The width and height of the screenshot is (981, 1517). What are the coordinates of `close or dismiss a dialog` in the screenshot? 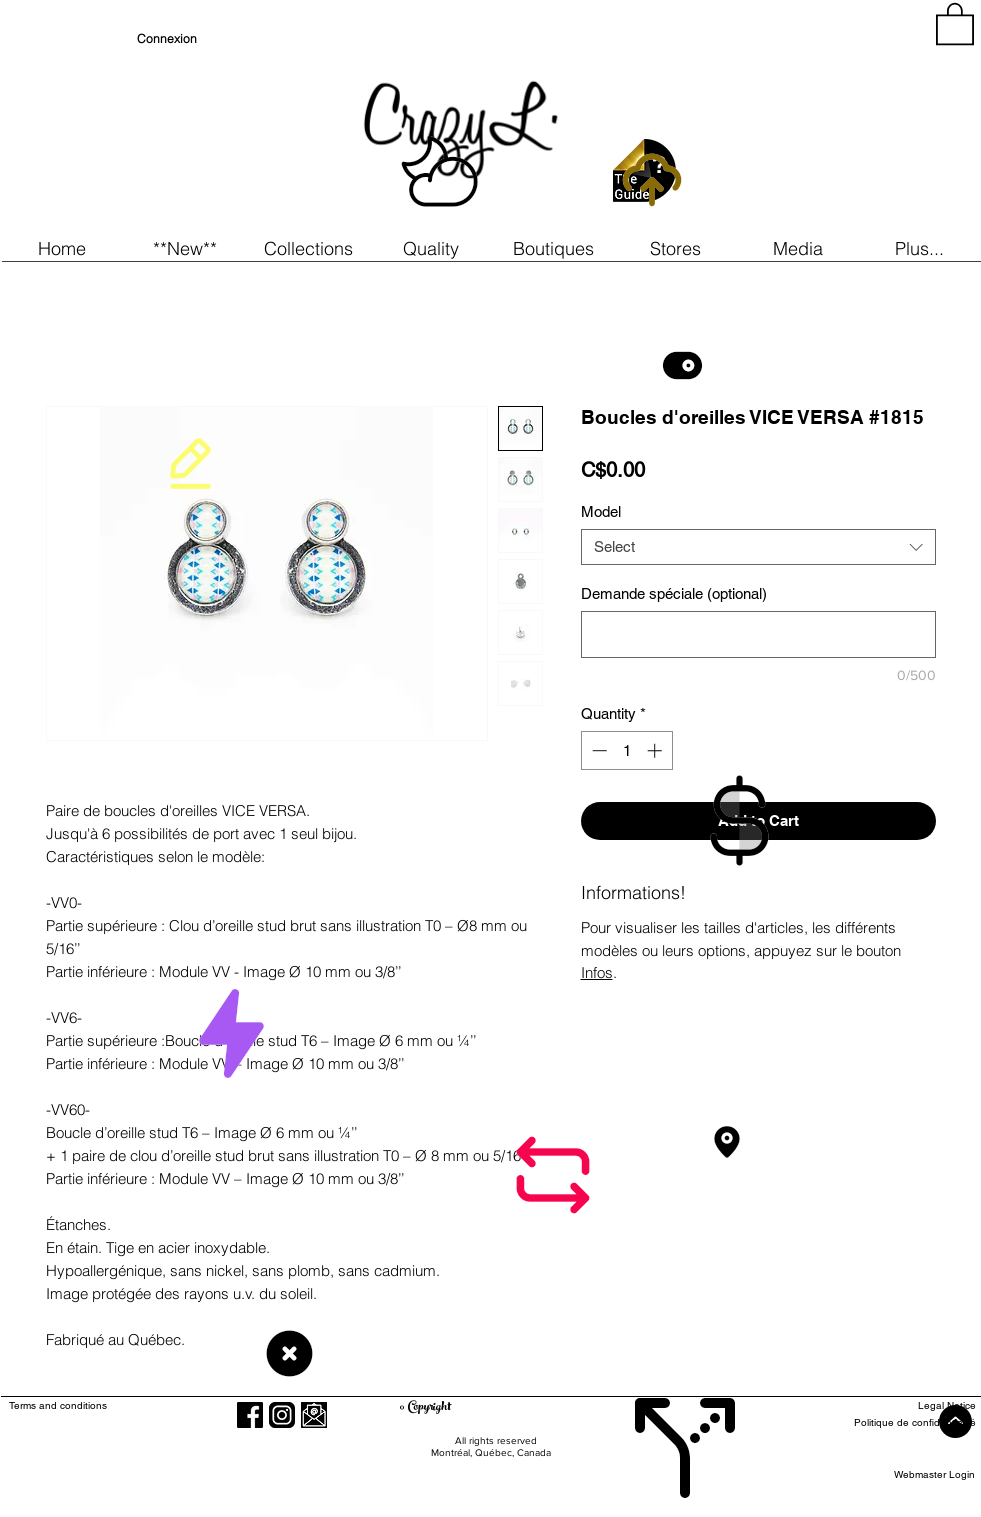 It's located at (289, 1353).